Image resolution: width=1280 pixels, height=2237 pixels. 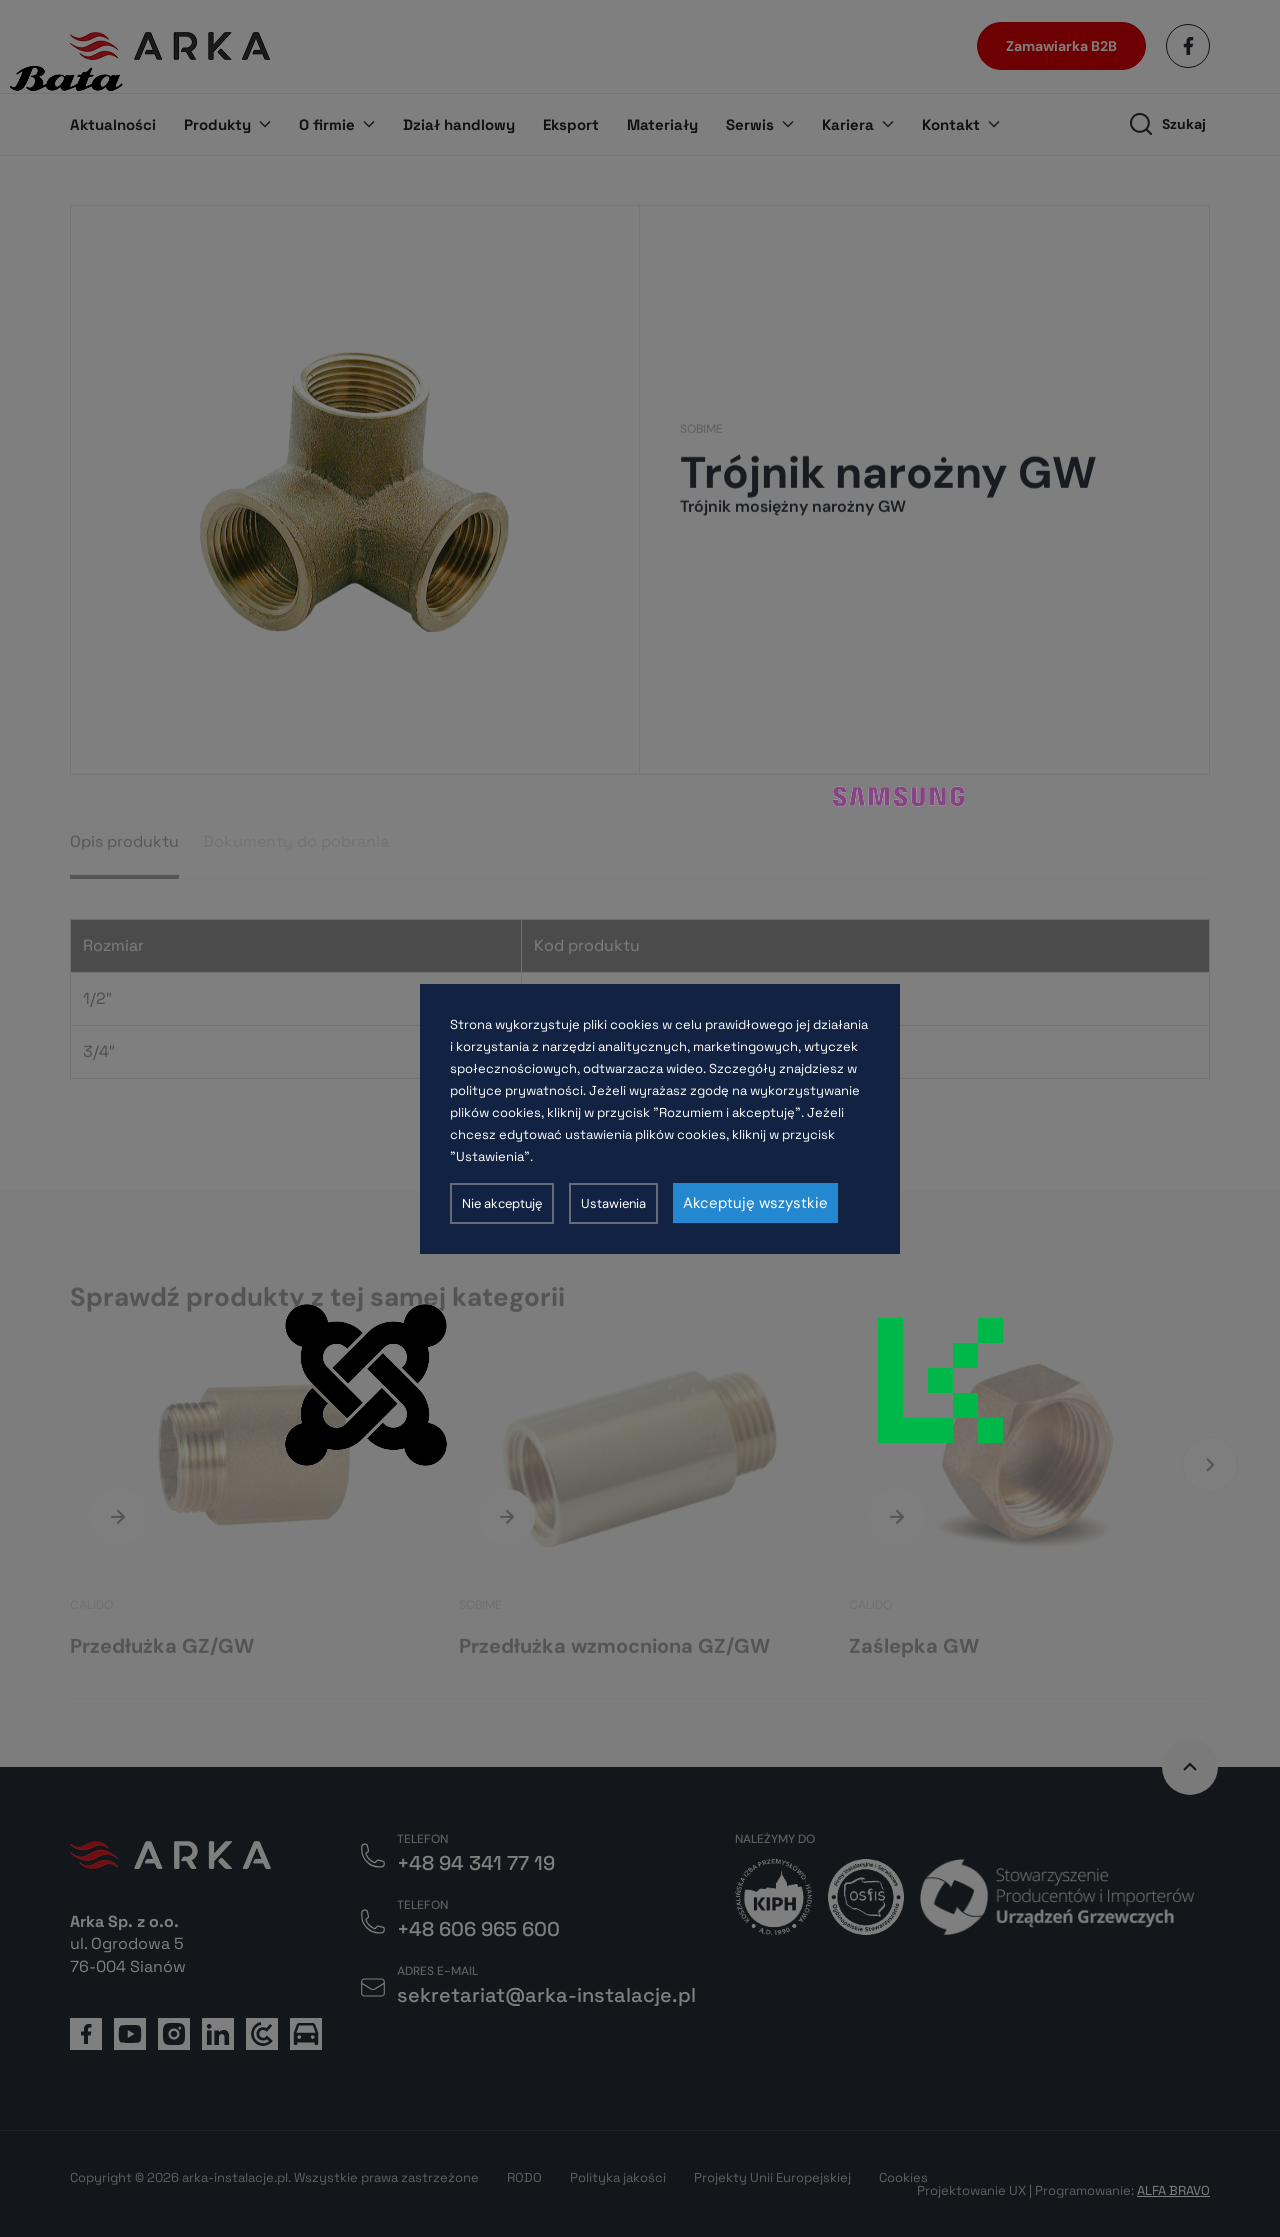 What do you see at coordinates (66, 78) in the screenshot?
I see `visit the Bata footwear website` at bounding box center [66, 78].